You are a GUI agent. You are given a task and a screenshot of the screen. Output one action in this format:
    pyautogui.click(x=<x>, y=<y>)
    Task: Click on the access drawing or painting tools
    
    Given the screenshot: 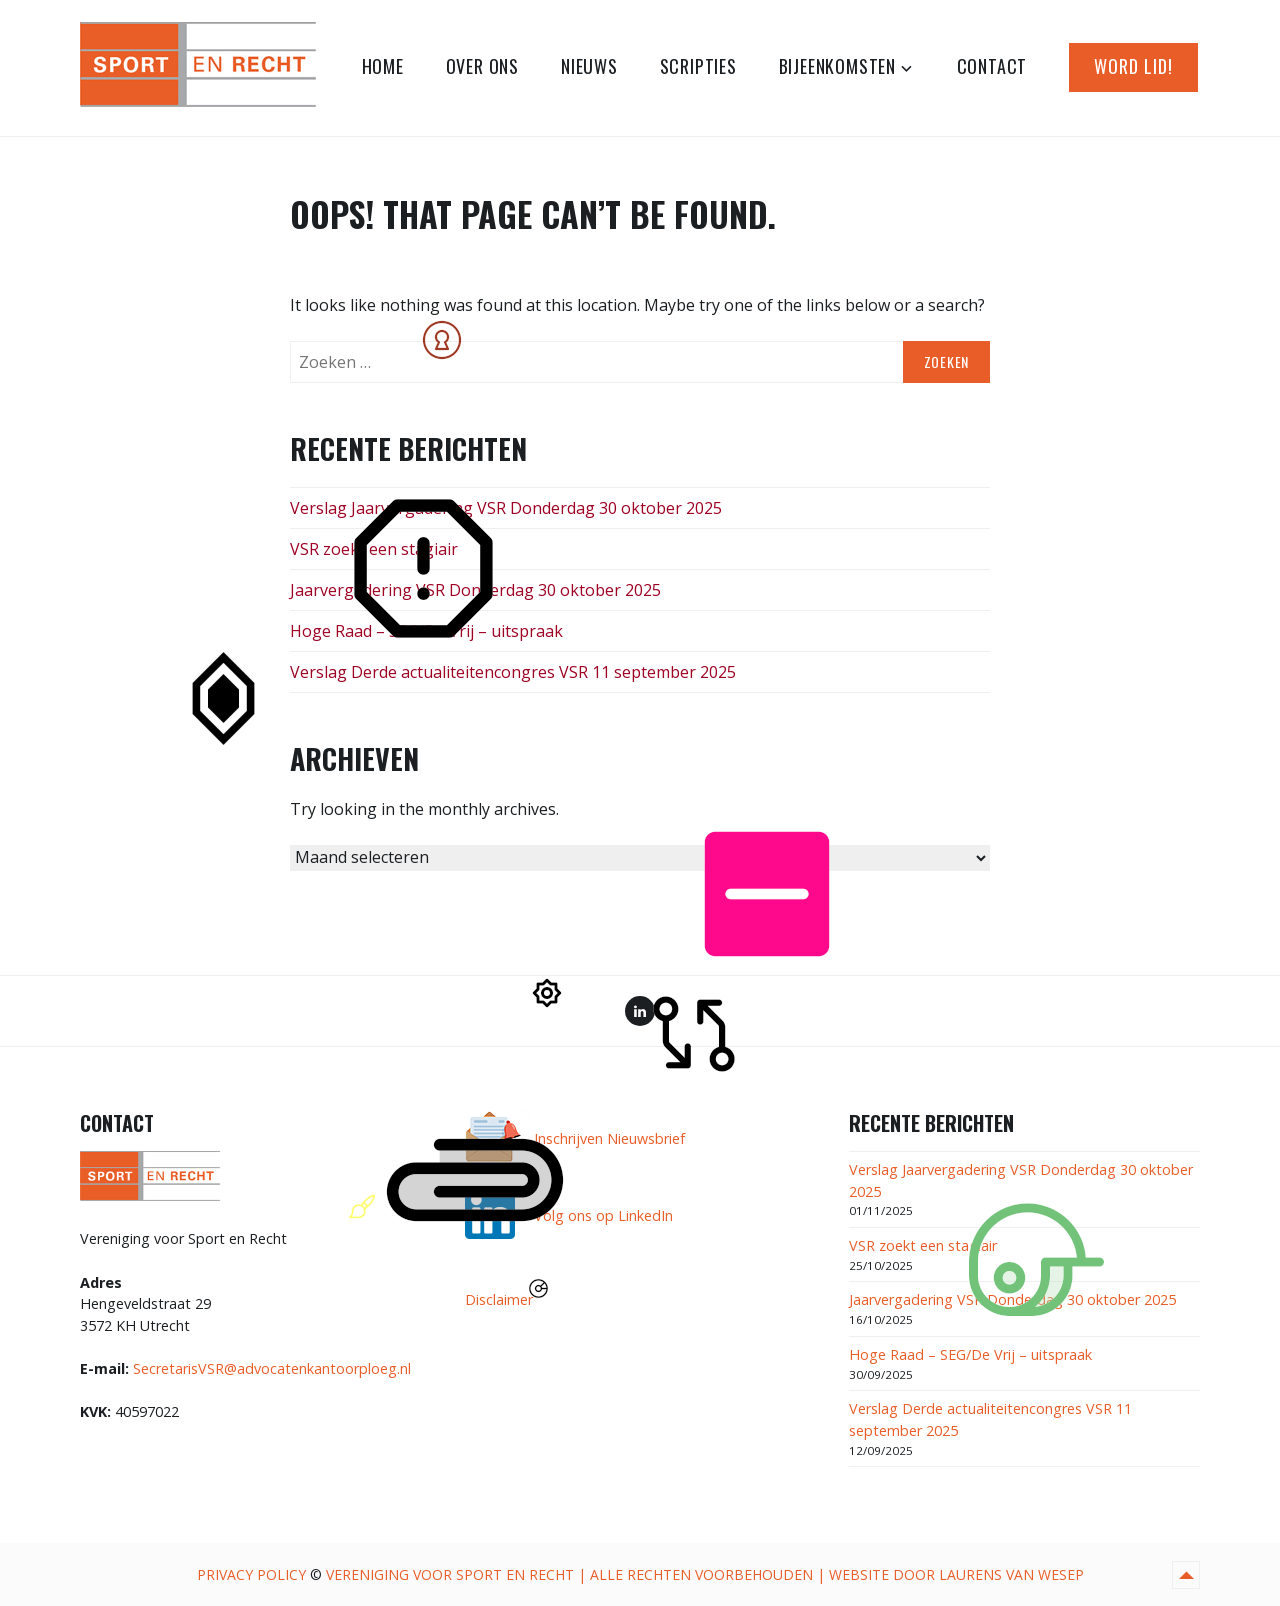 What is the action you would take?
    pyautogui.click(x=363, y=1207)
    